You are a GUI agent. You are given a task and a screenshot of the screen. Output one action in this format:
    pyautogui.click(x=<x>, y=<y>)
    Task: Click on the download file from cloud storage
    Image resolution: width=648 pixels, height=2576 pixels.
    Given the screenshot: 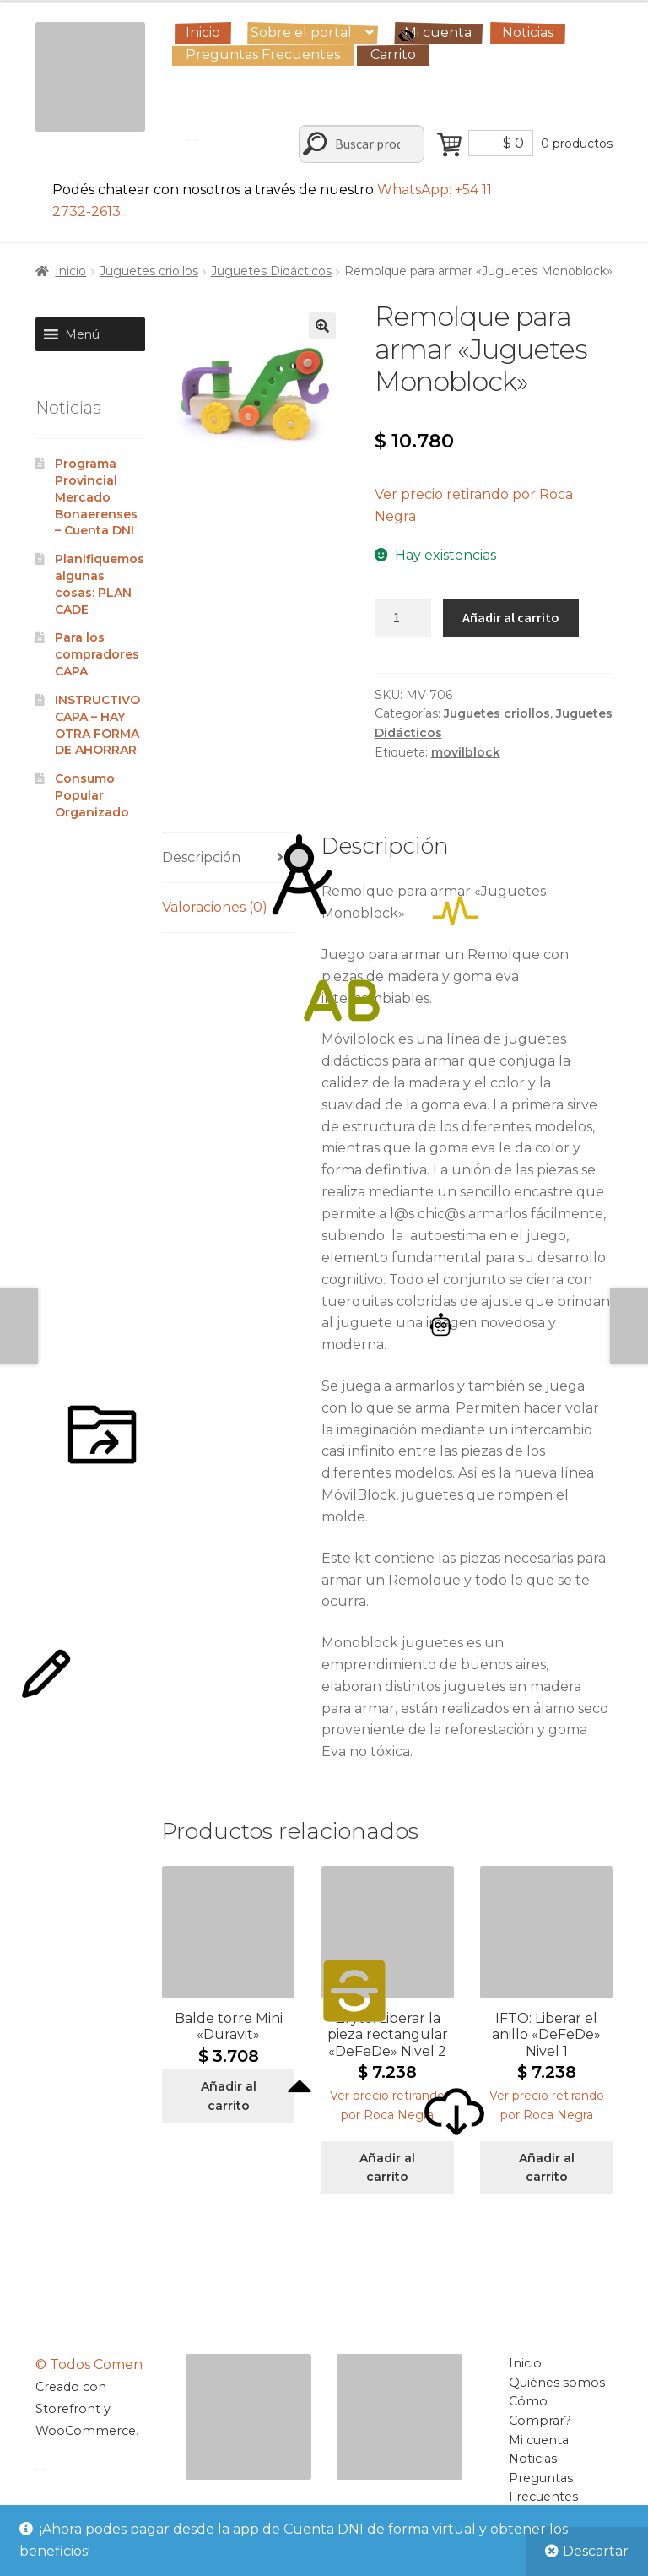 What is the action you would take?
    pyautogui.click(x=454, y=2109)
    